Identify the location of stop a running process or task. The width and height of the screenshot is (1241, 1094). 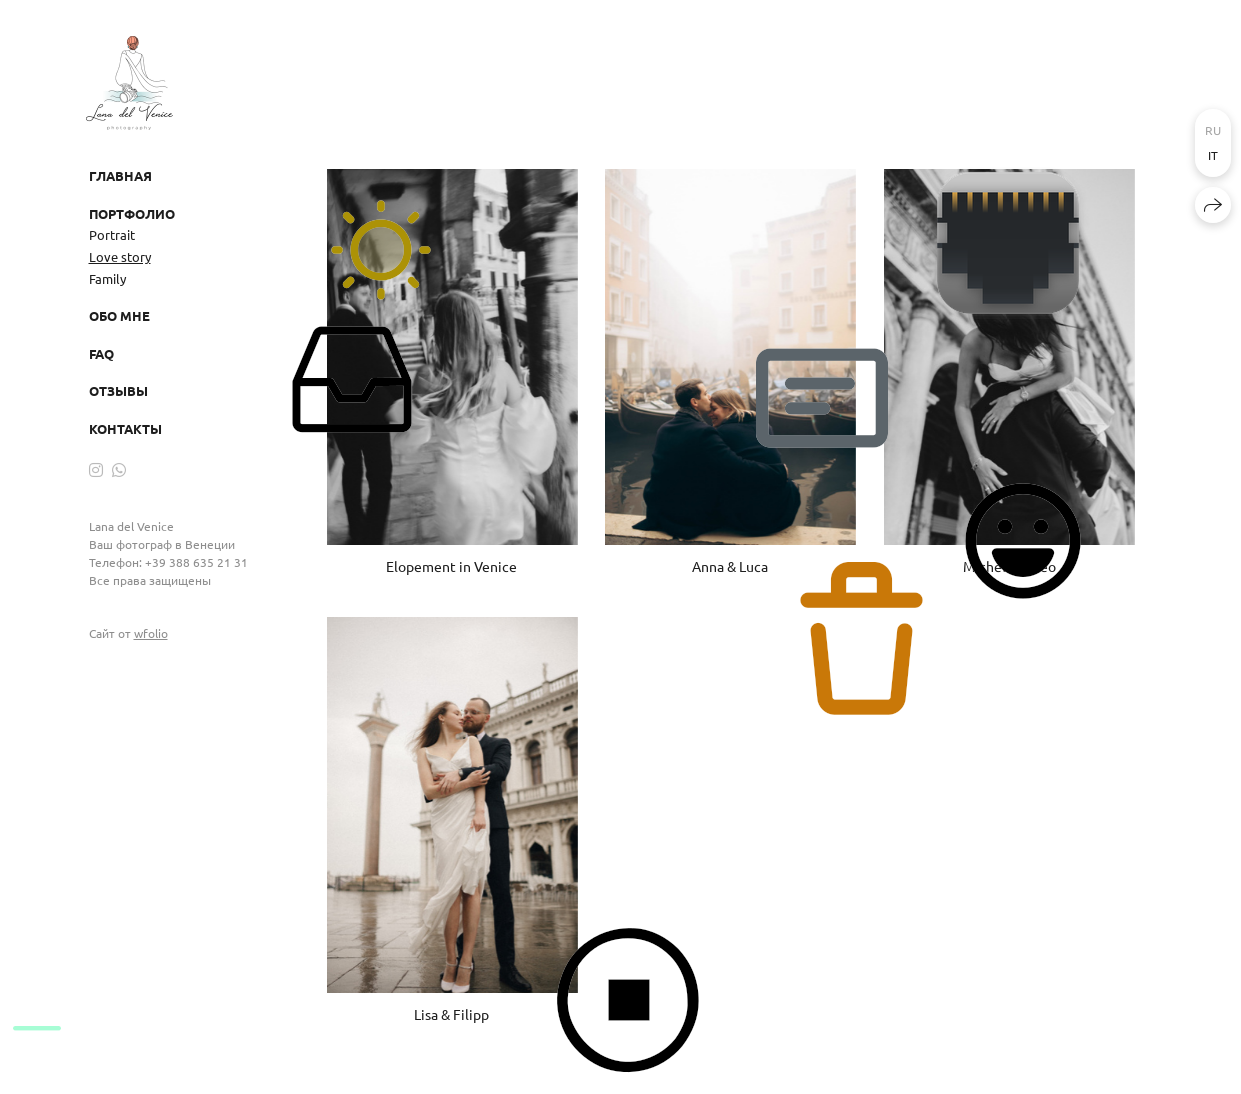
(629, 1000).